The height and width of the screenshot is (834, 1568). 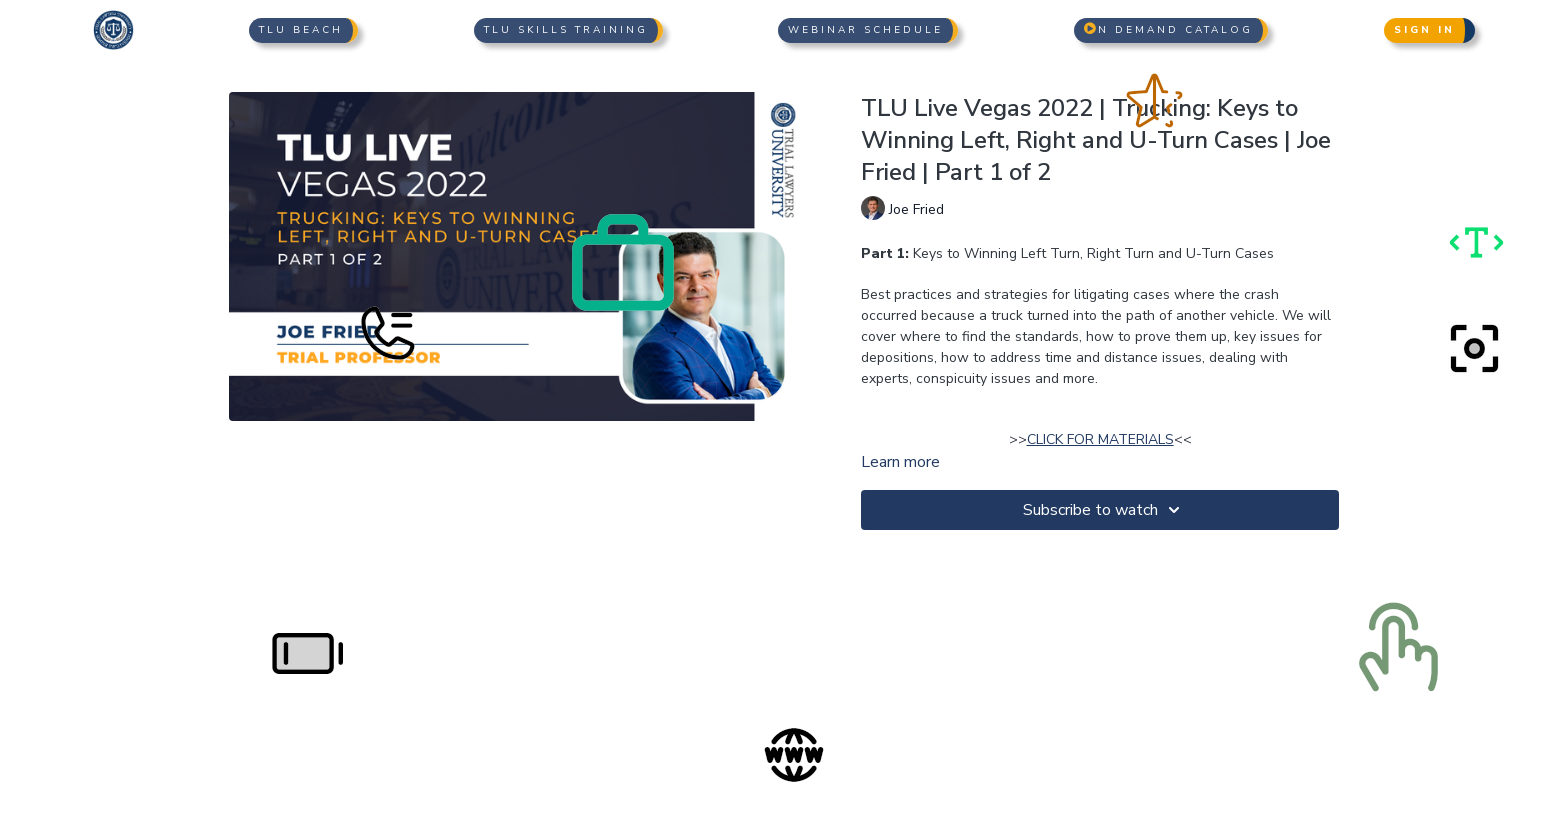 What do you see at coordinates (1398, 648) in the screenshot?
I see `tap to interact with this element` at bounding box center [1398, 648].